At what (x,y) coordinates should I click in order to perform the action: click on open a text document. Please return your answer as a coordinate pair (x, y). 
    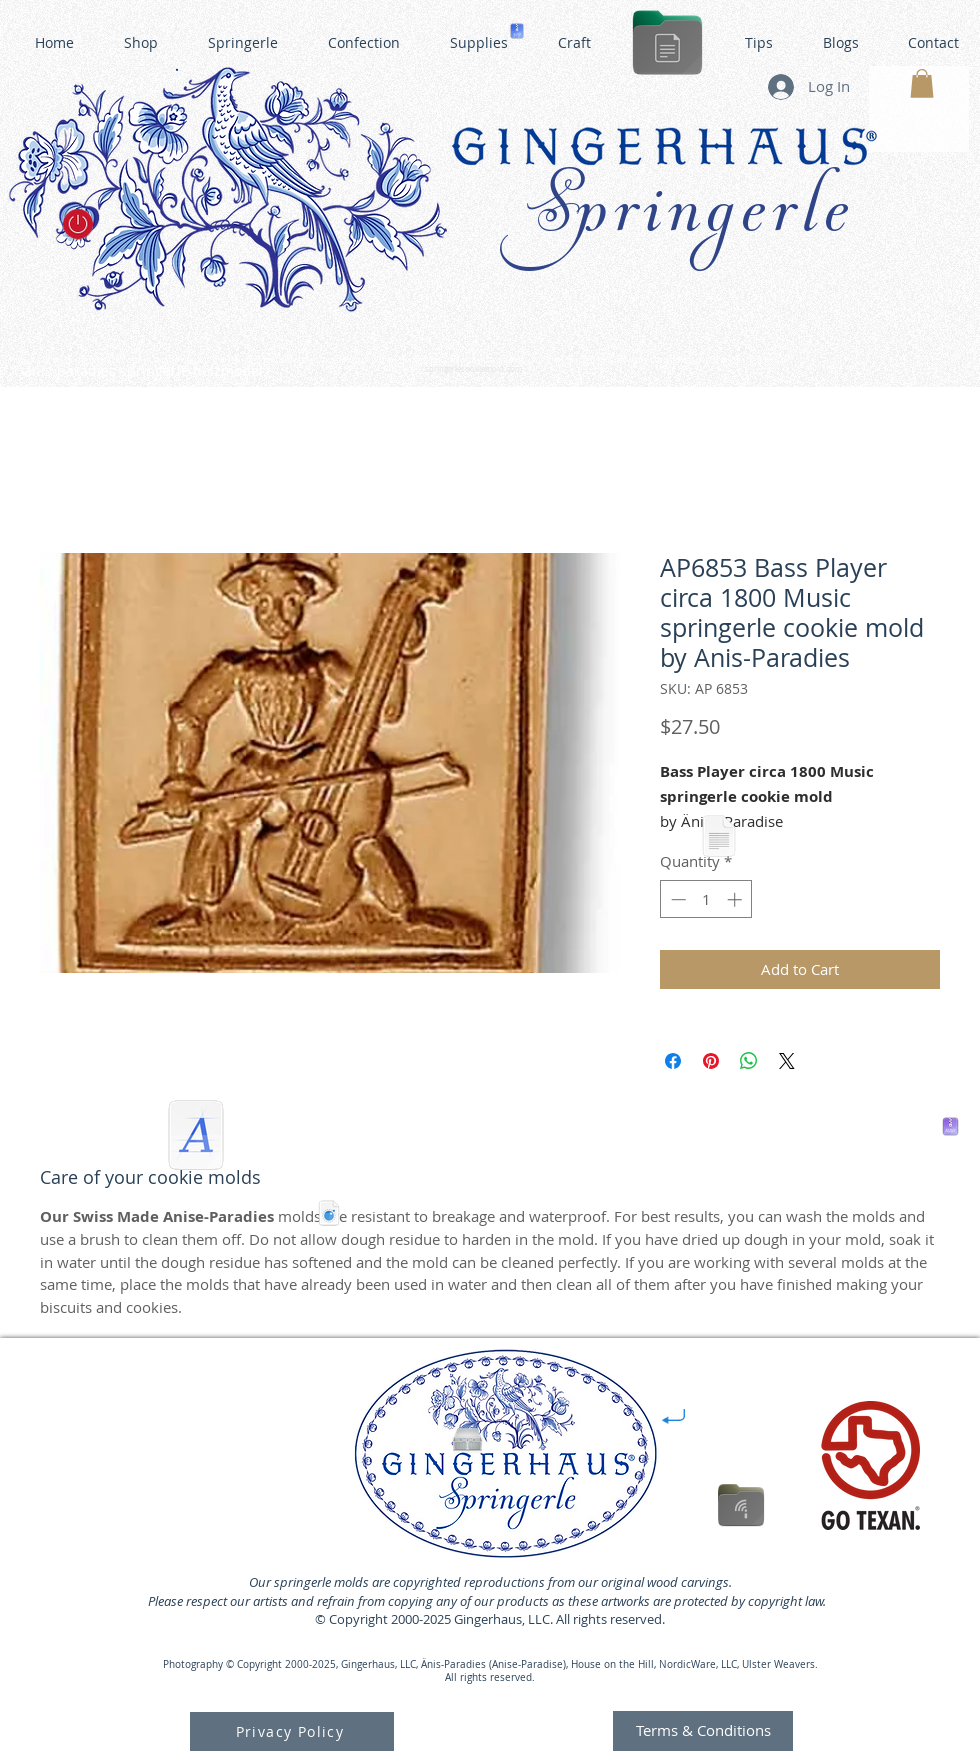
    Looking at the image, I should click on (719, 836).